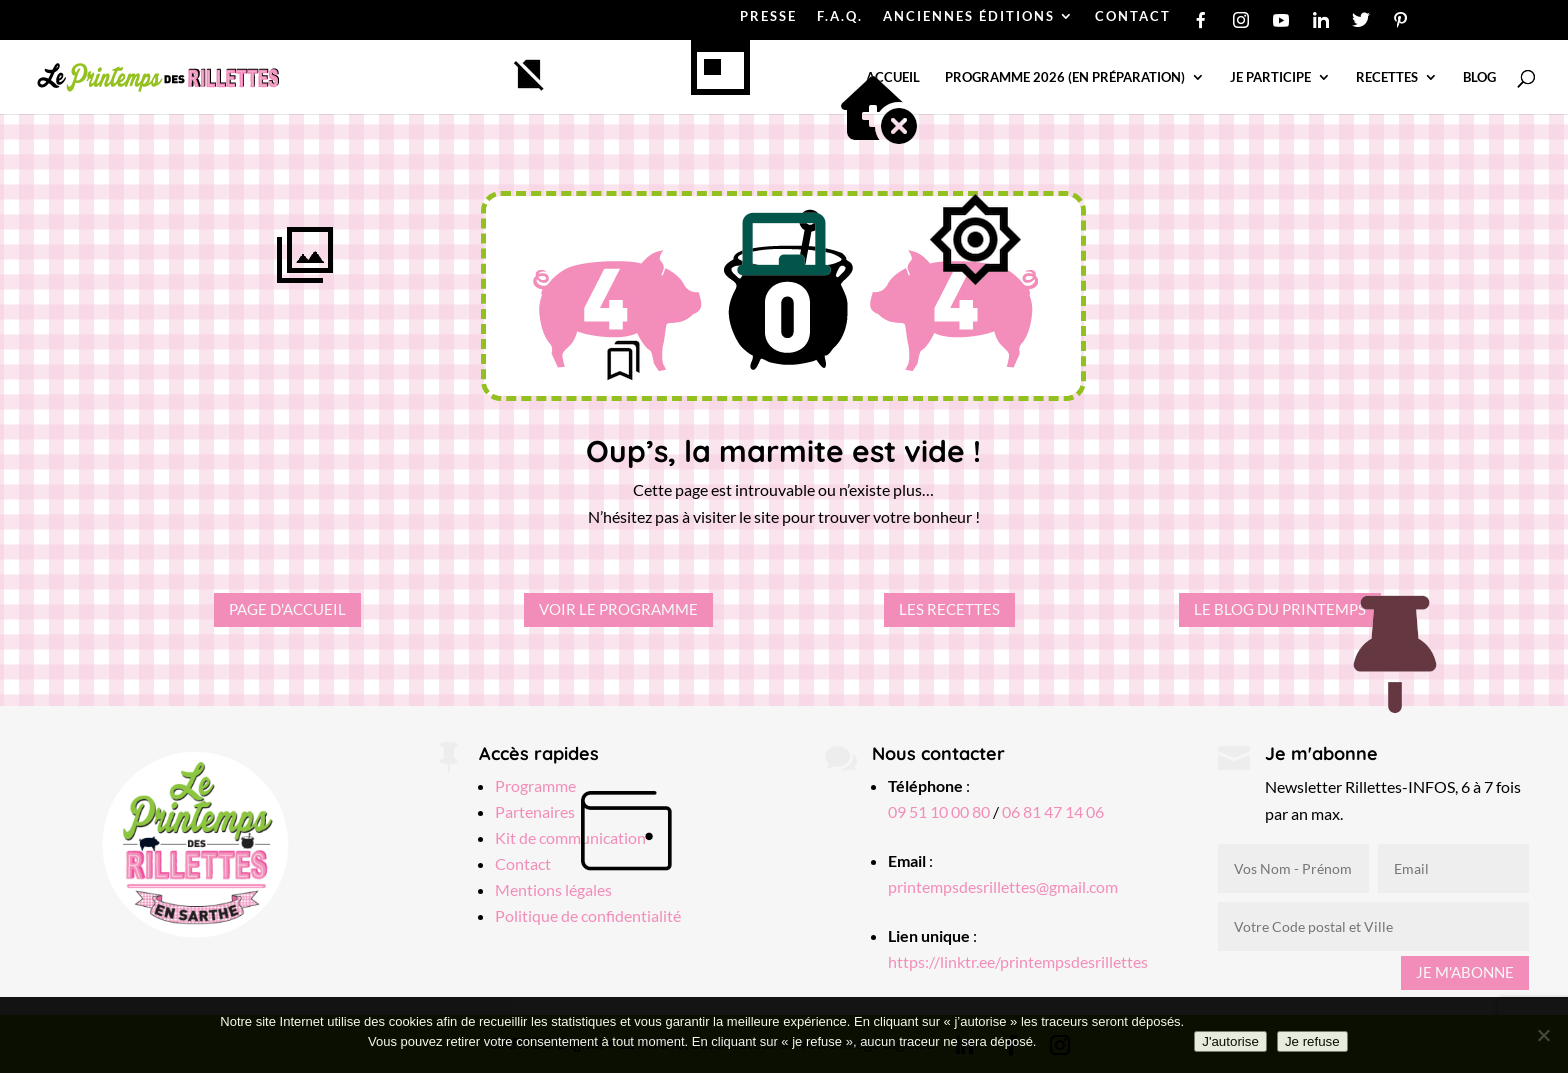  I want to click on adjust screen brightness, so click(975, 239).